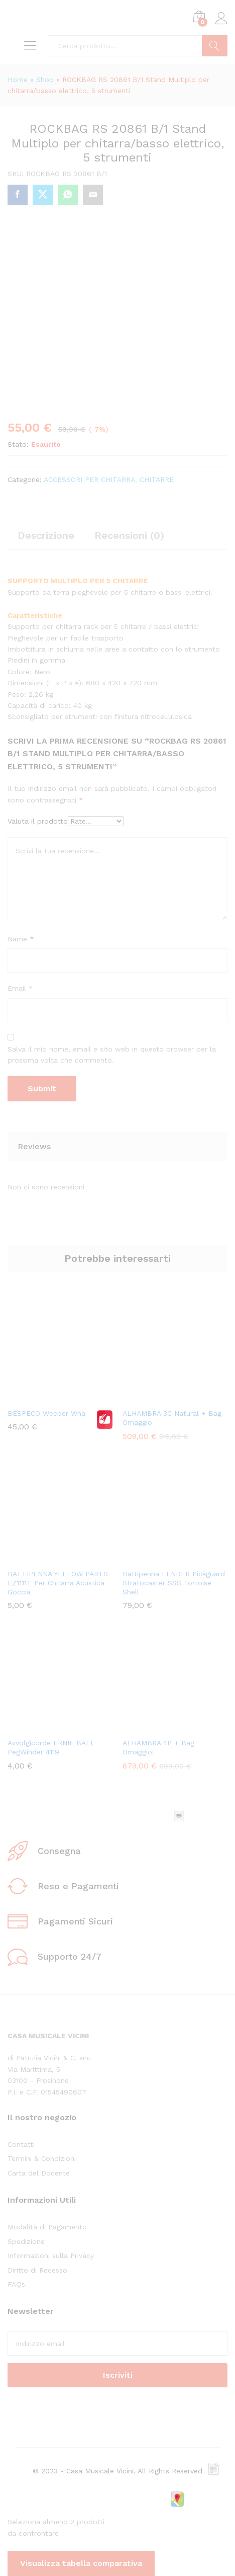 Image resolution: width=235 pixels, height=2576 pixels. Describe the element at coordinates (104, 1419) in the screenshot. I see `an eps vector image file` at that location.